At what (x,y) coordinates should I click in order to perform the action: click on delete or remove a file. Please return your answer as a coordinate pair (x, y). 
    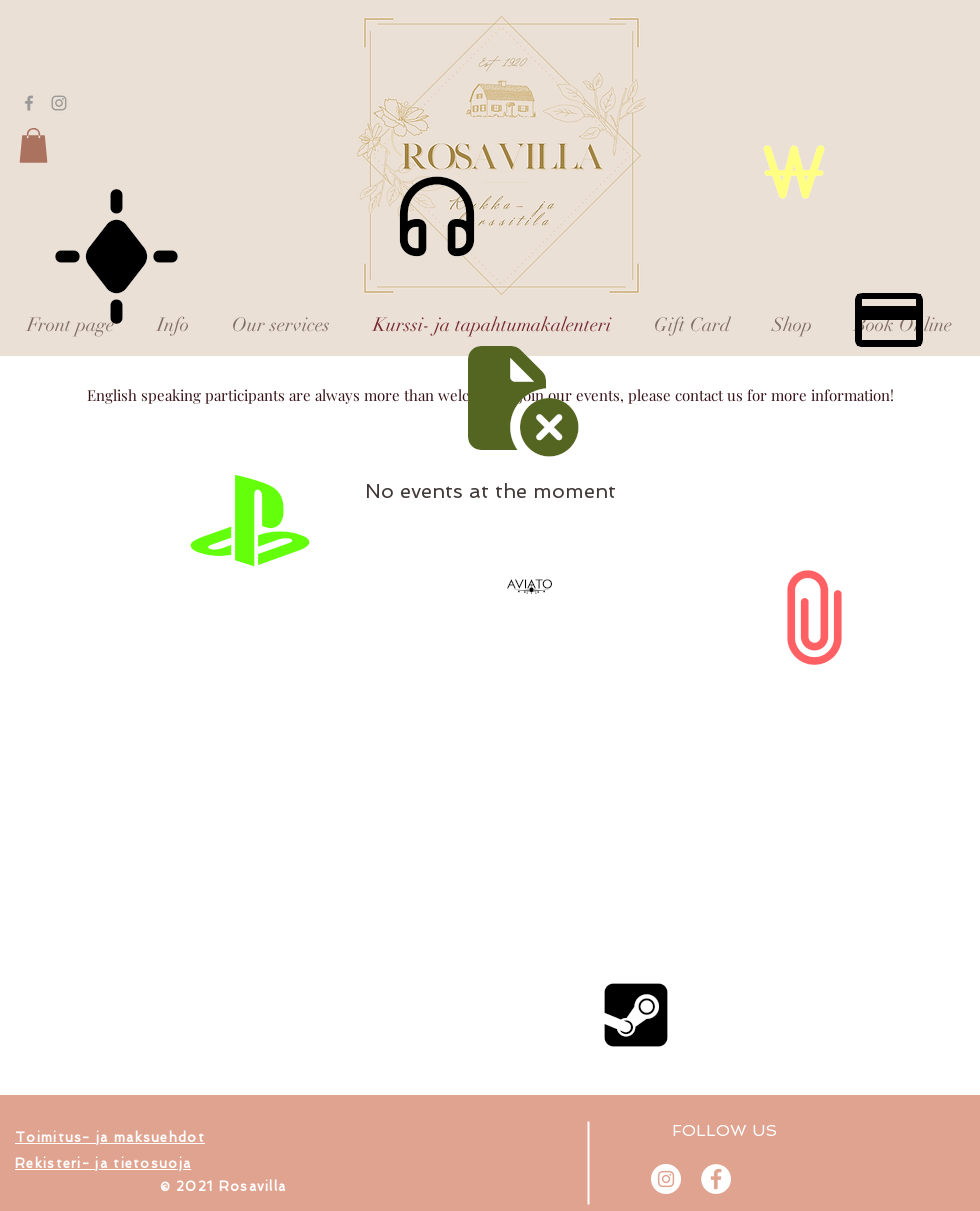
    Looking at the image, I should click on (520, 398).